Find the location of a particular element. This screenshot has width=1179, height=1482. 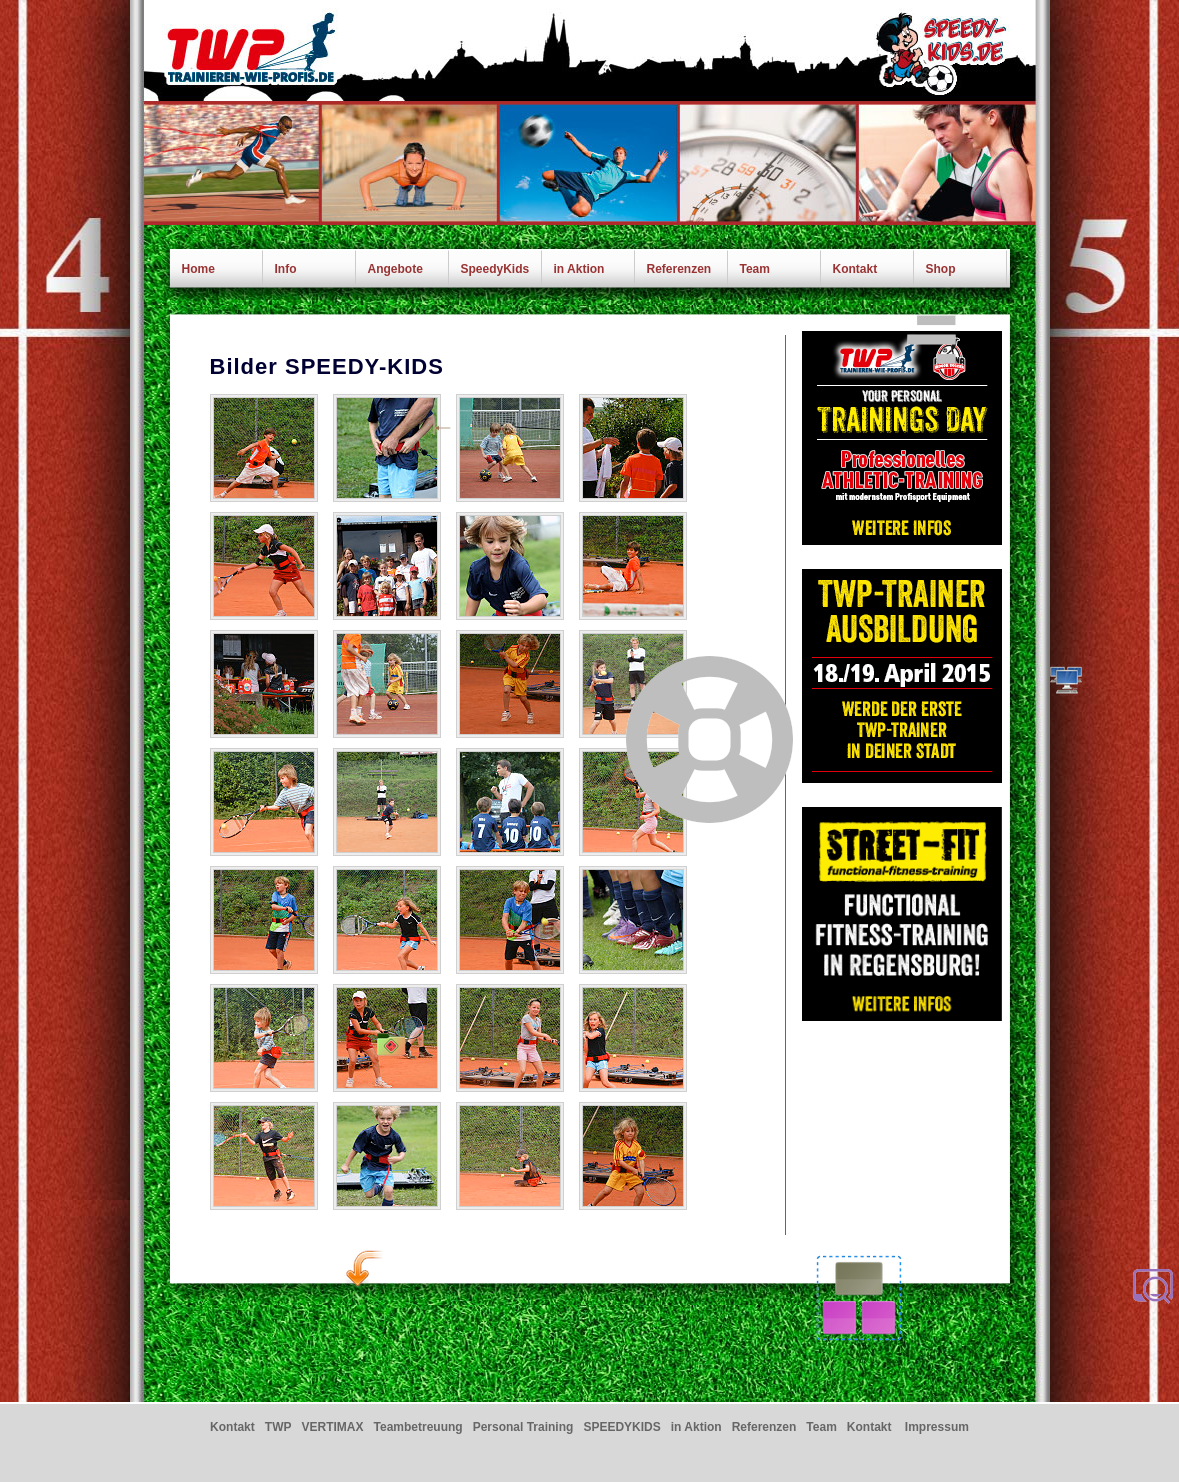

view computers in your local network workgroup is located at coordinates (1066, 680).